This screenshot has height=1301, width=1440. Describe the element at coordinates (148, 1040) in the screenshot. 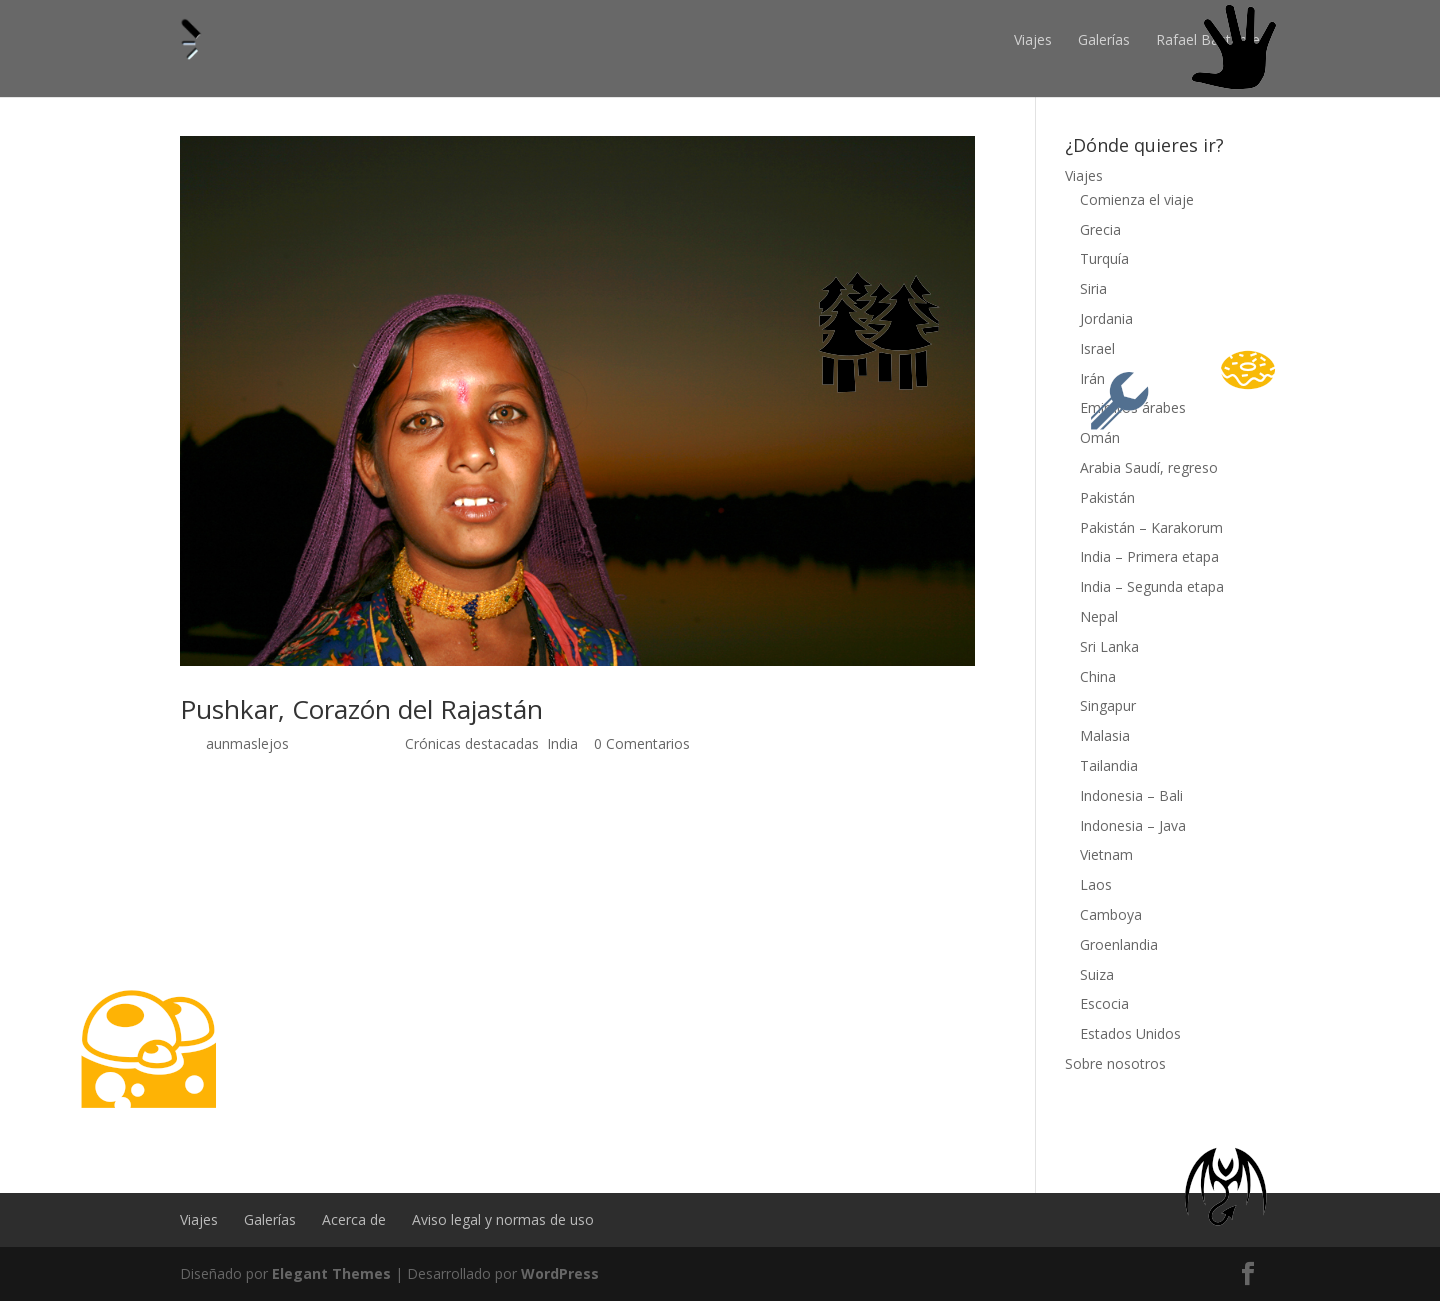

I see `indicates a brewing or crafting process in progress` at that location.